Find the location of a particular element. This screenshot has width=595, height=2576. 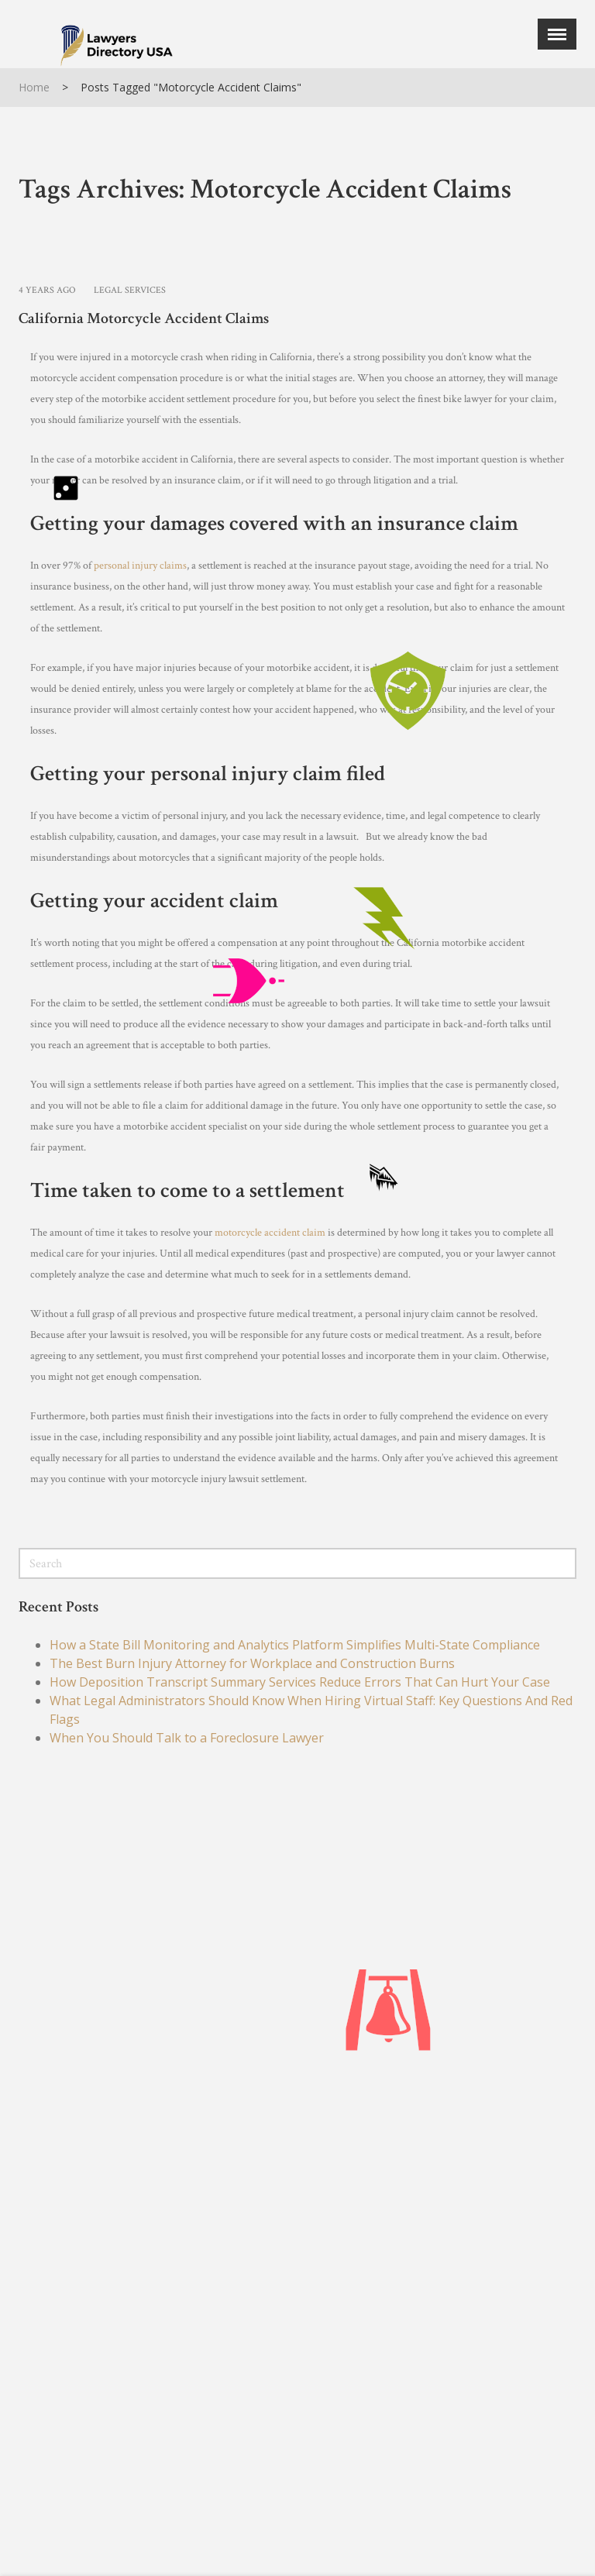

activate temporary protection or defense is located at coordinates (408, 690).